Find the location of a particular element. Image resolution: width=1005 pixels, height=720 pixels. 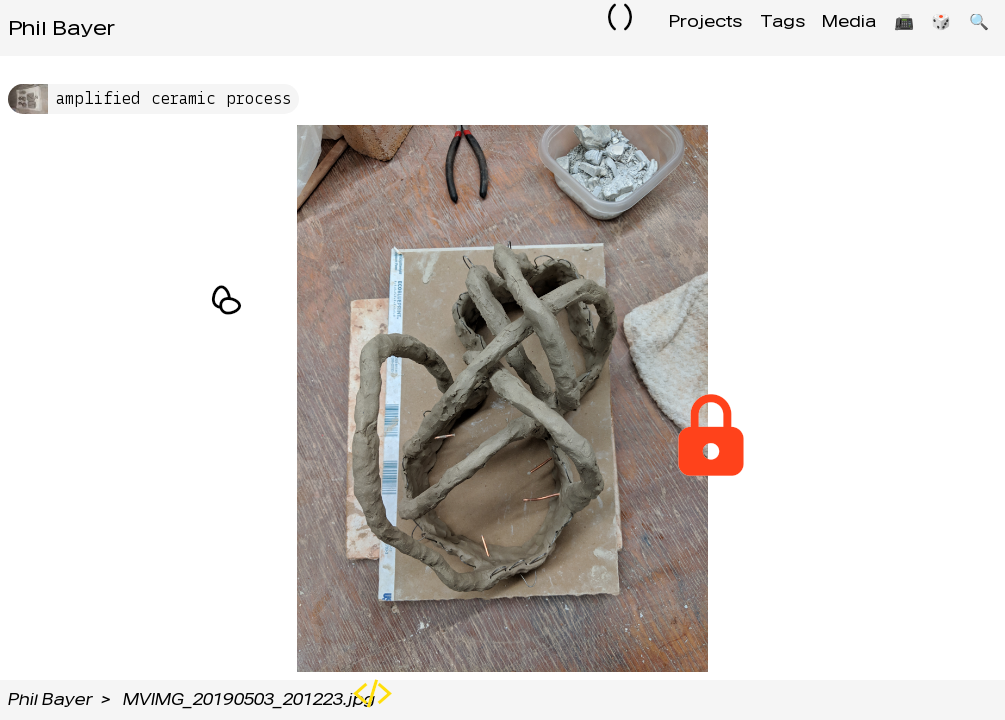

insert parentheses or brackets in text is located at coordinates (620, 17).